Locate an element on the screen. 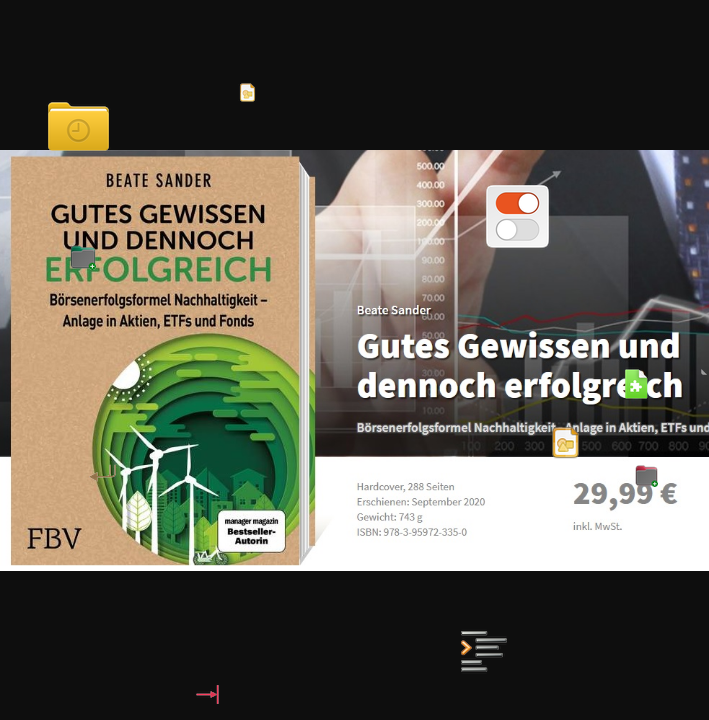  a browser or app extension file is located at coordinates (665, 384).